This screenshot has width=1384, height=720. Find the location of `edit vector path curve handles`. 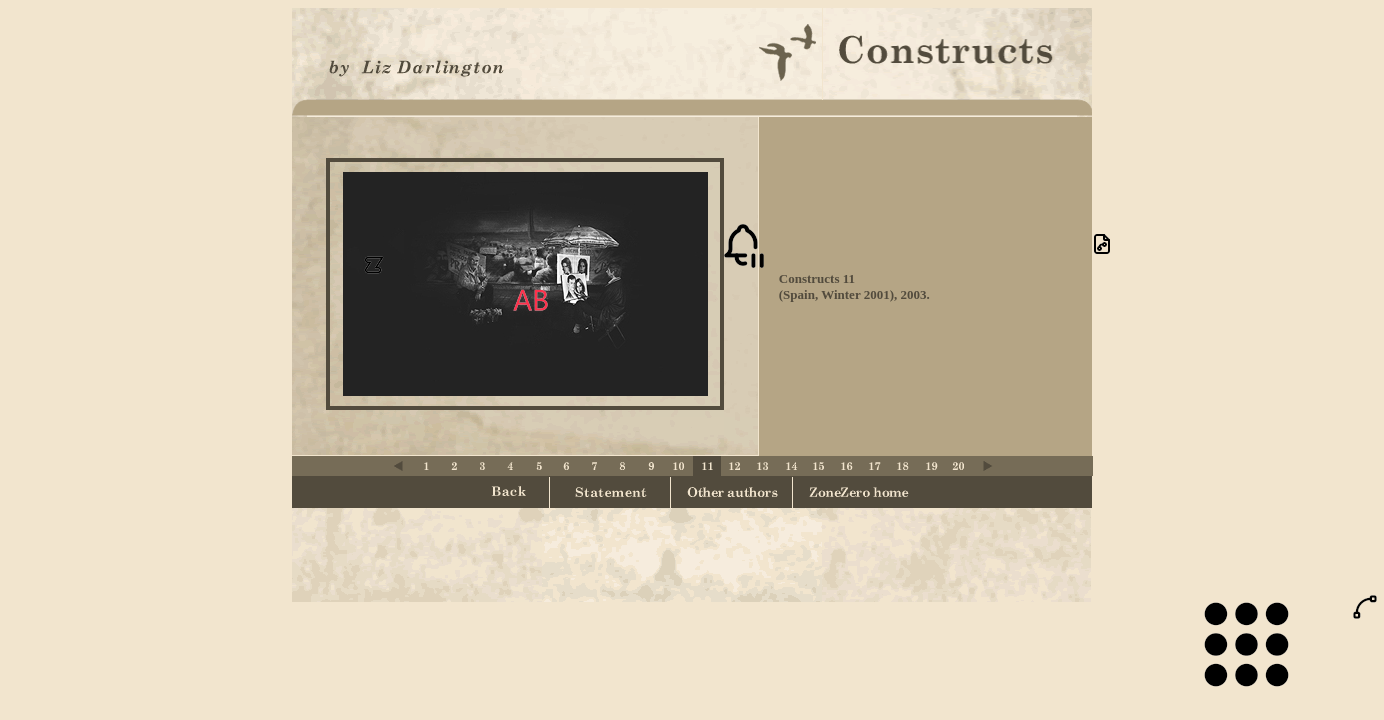

edit vector path curve handles is located at coordinates (1365, 607).